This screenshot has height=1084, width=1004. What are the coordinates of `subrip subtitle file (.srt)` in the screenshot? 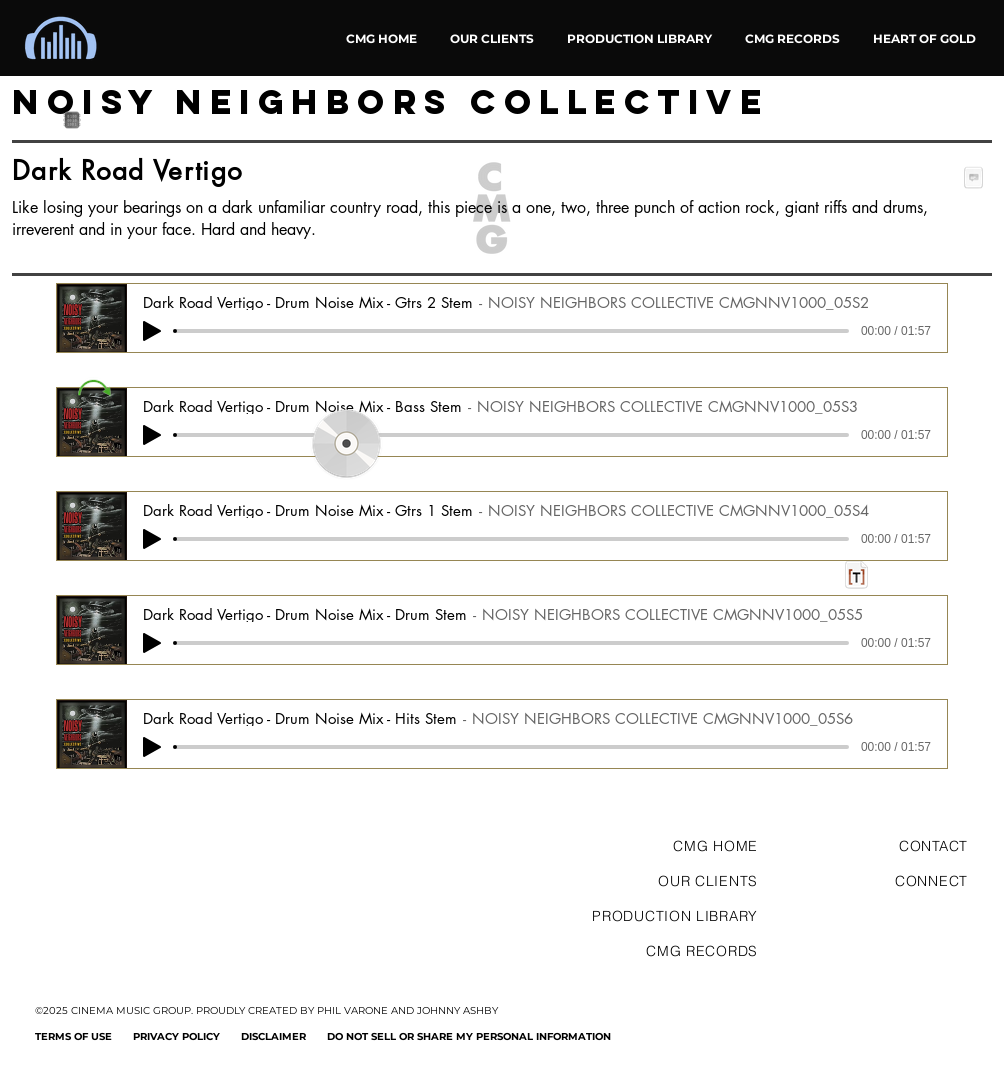 It's located at (973, 177).